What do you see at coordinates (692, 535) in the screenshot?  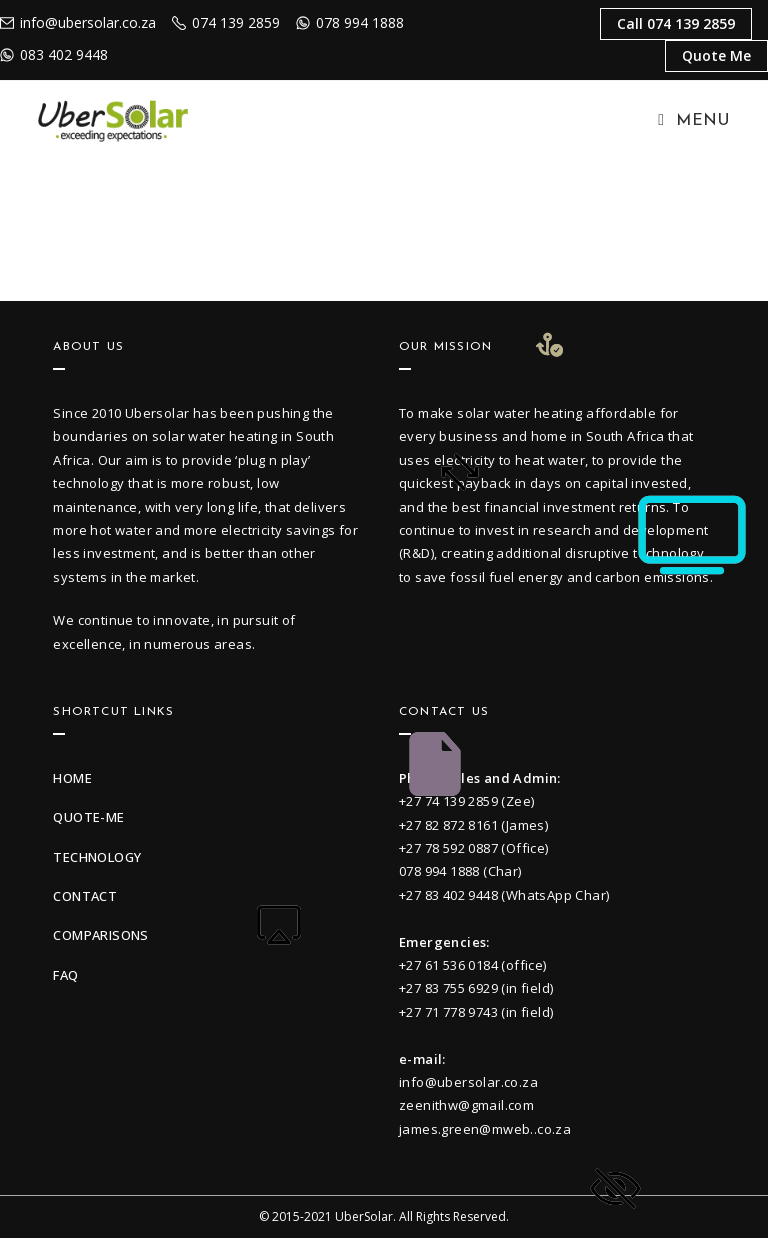 I see `access TV or video streaming features` at bounding box center [692, 535].